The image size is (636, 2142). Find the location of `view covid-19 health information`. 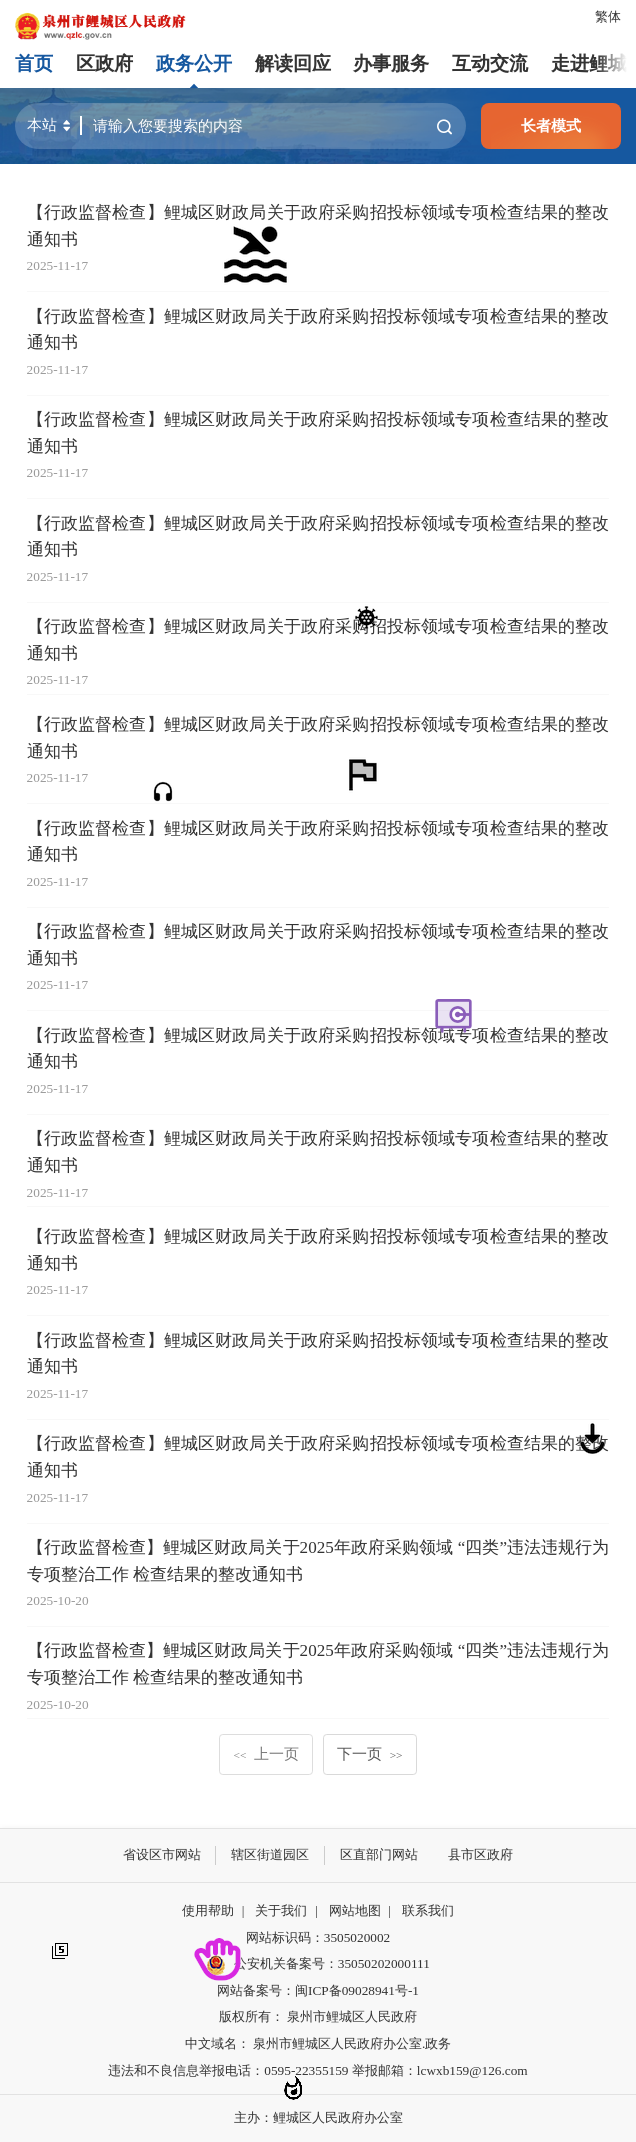

view covid-19 health information is located at coordinates (366, 617).